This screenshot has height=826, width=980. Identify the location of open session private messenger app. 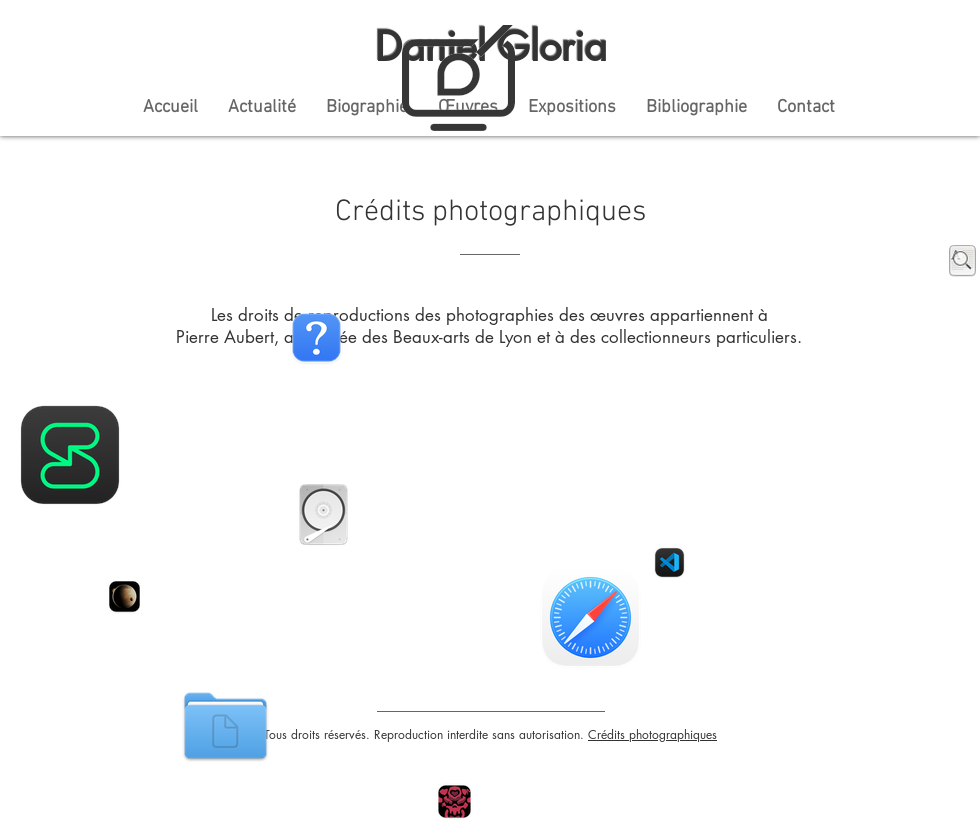
(70, 455).